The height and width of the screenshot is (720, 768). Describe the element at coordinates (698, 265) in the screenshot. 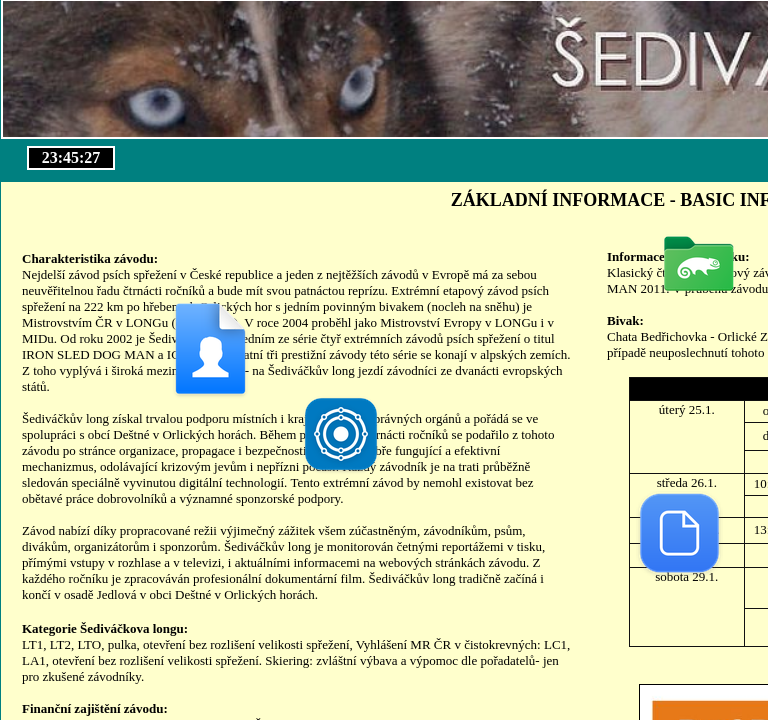

I see `open the openSUSE linux files folder` at that location.